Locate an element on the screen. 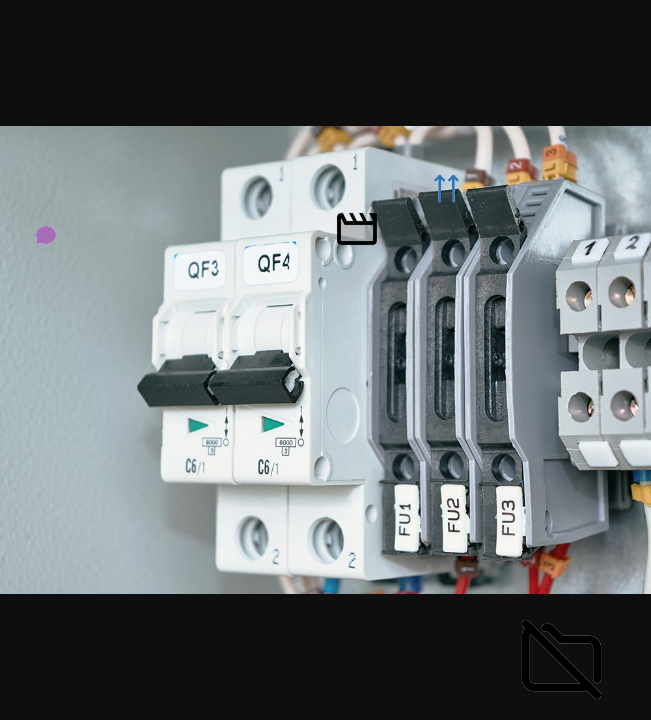 The width and height of the screenshot is (651, 720). open messaging or chat is located at coordinates (46, 235).